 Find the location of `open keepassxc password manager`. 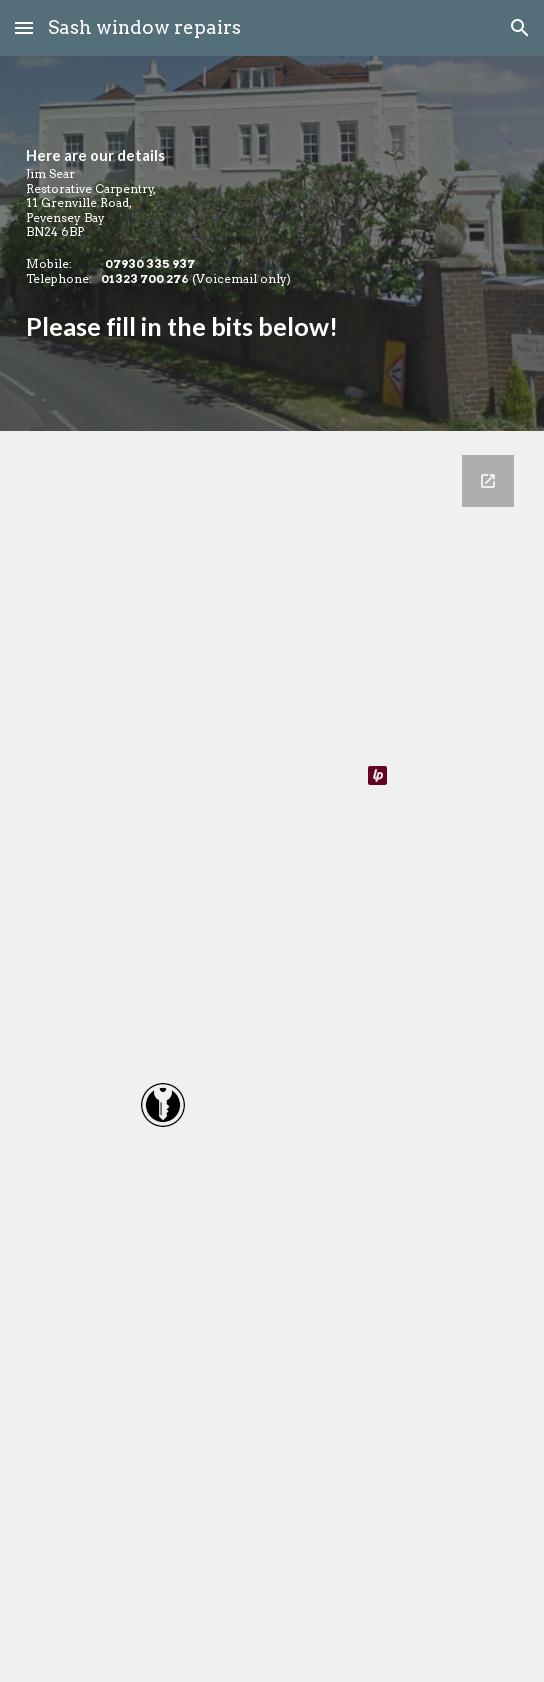

open keepassxc password manager is located at coordinates (163, 1105).